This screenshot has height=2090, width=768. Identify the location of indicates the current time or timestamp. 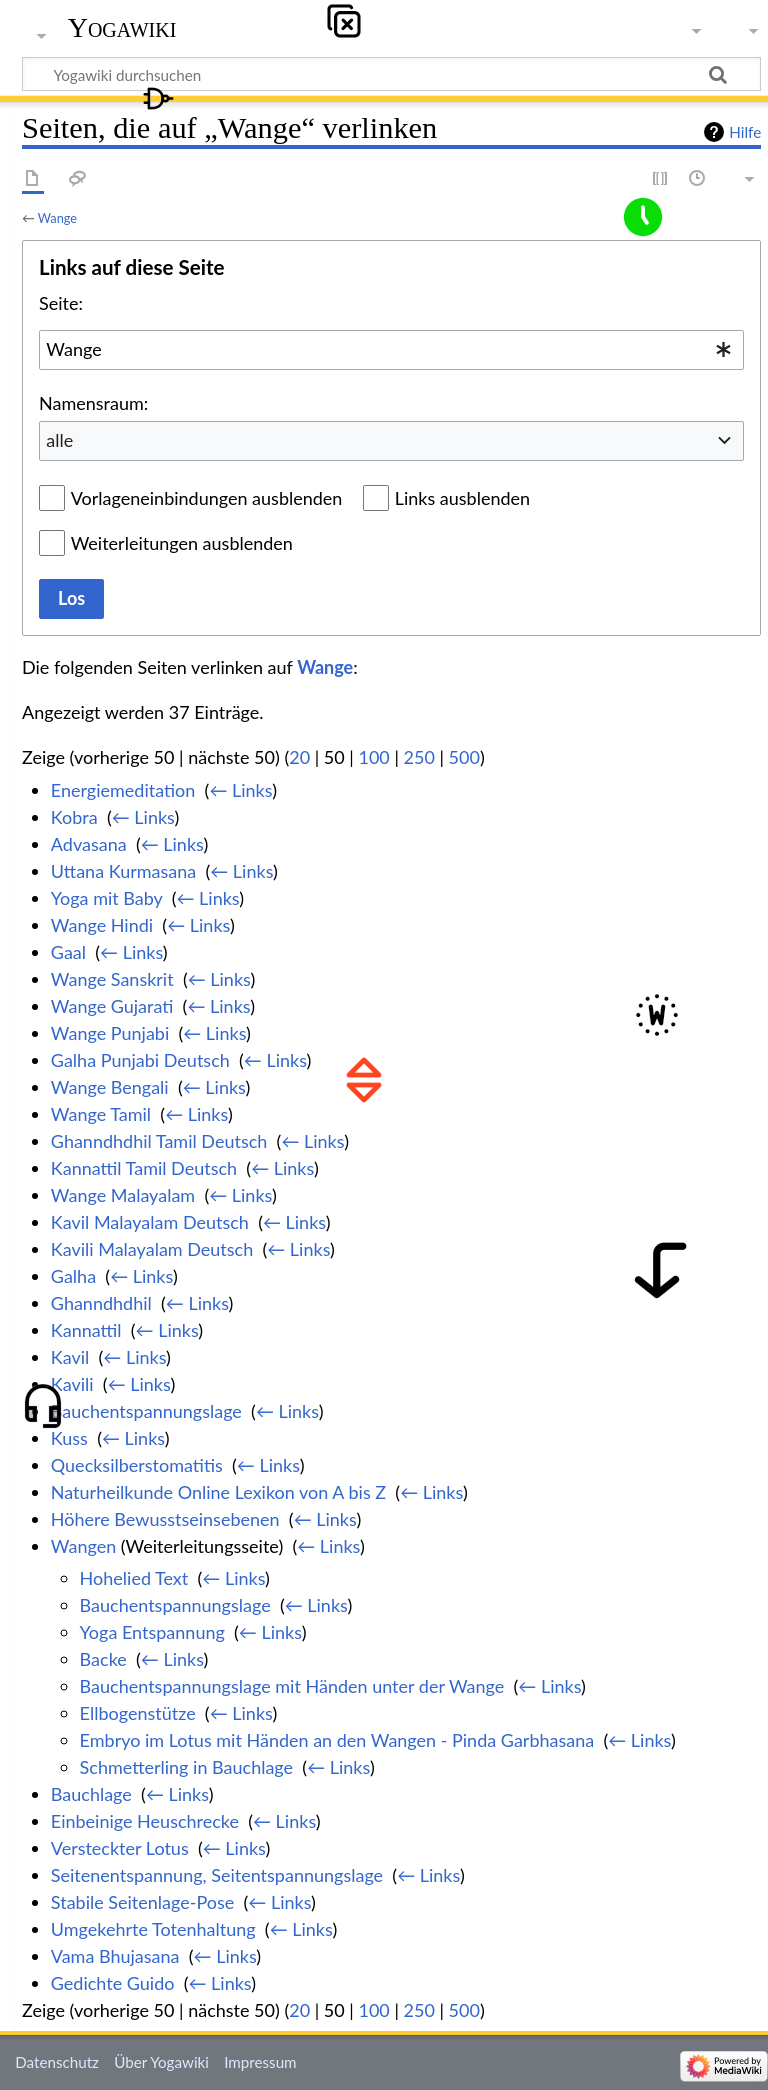
(643, 217).